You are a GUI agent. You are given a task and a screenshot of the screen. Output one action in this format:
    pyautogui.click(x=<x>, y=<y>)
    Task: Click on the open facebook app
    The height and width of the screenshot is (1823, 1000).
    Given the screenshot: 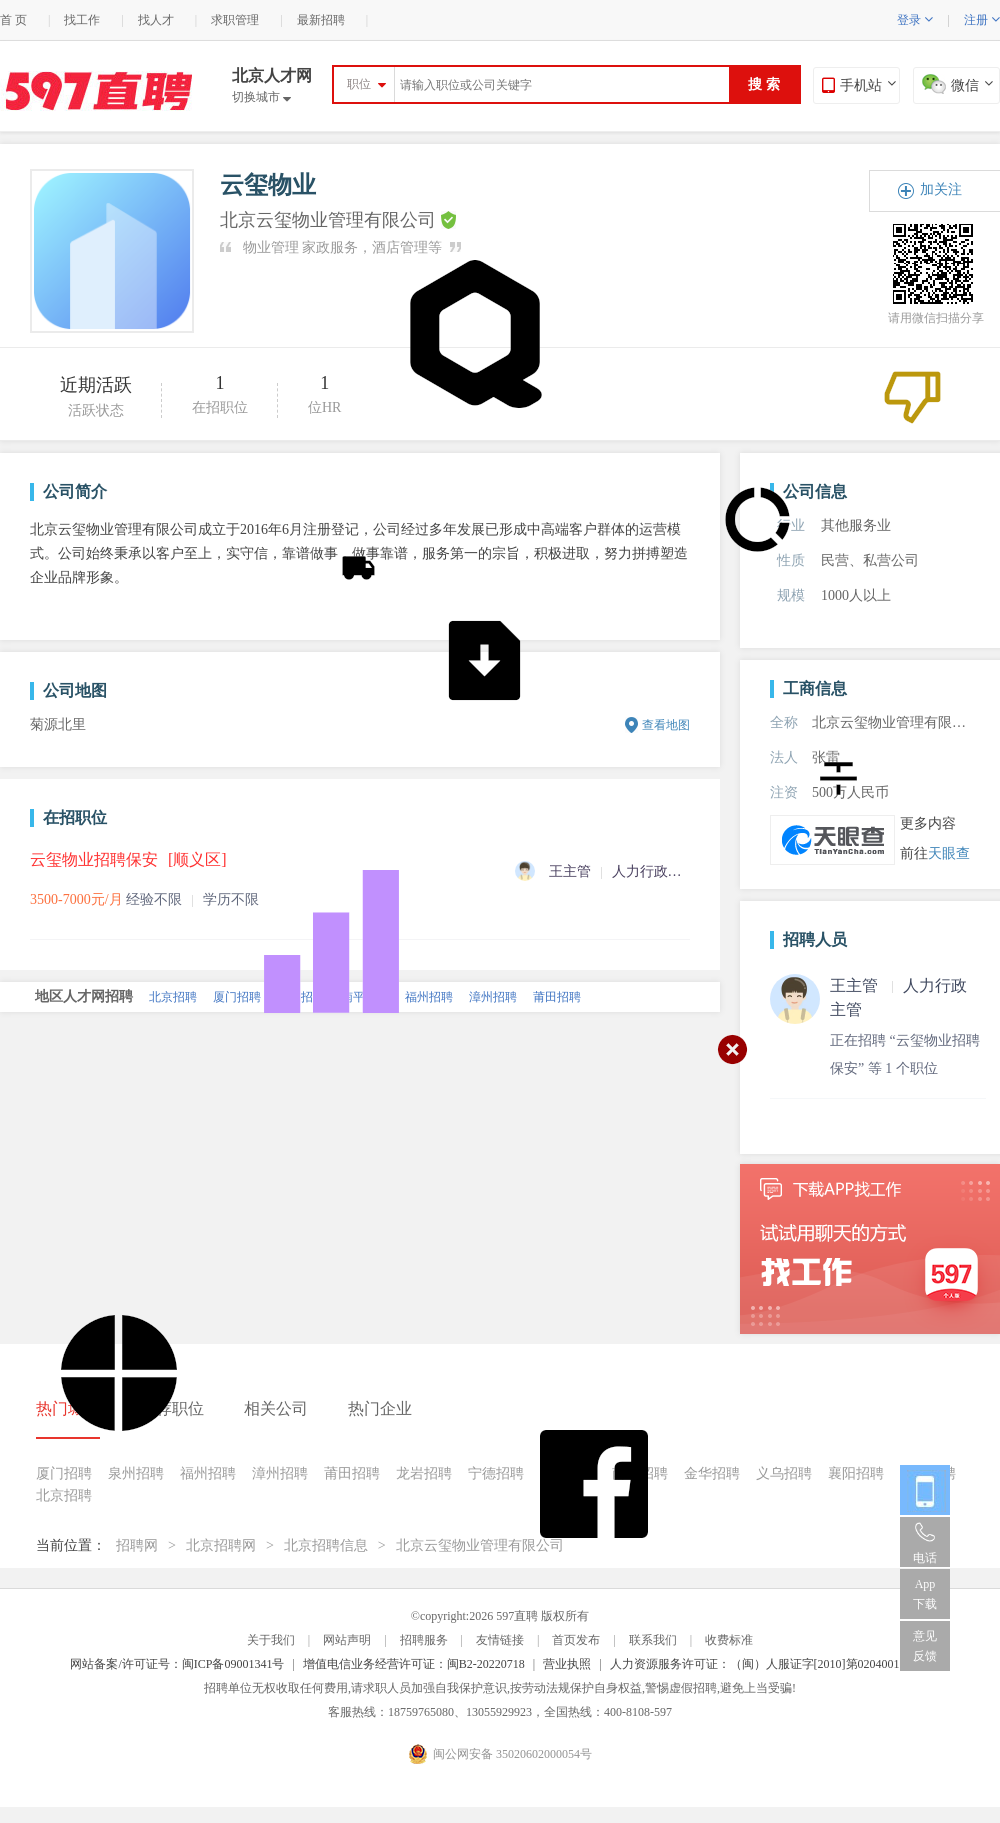 What is the action you would take?
    pyautogui.click(x=594, y=1484)
    